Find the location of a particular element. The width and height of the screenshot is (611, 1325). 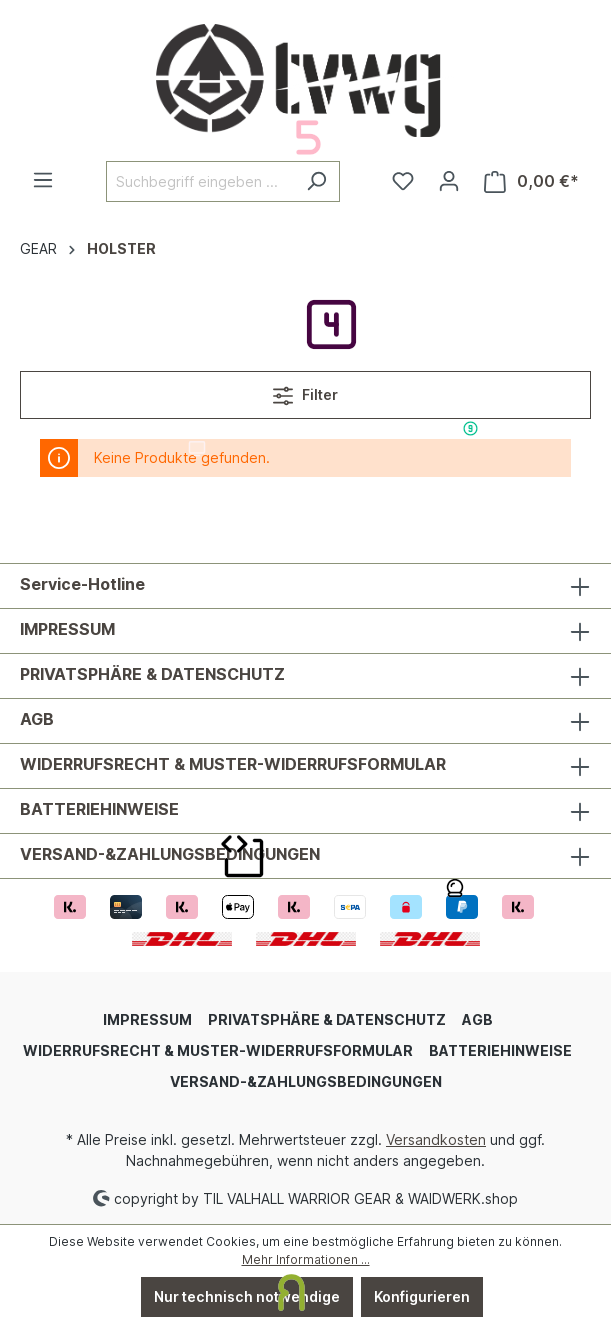

view on desktop display is located at coordinates (197, 448).